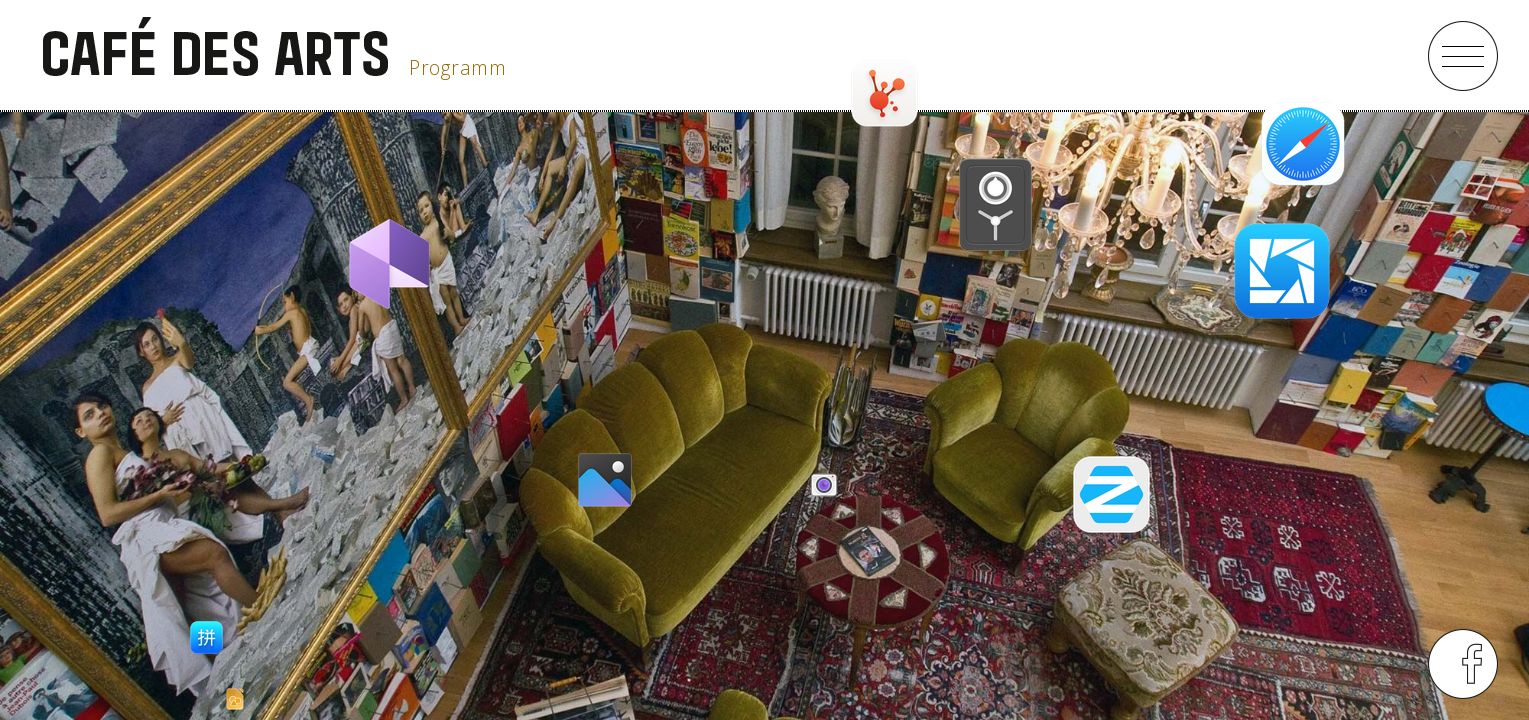 This screenshot has height=720, width=1529. I want to click on open ibus pinyin chinese input method, so click(206, 637).